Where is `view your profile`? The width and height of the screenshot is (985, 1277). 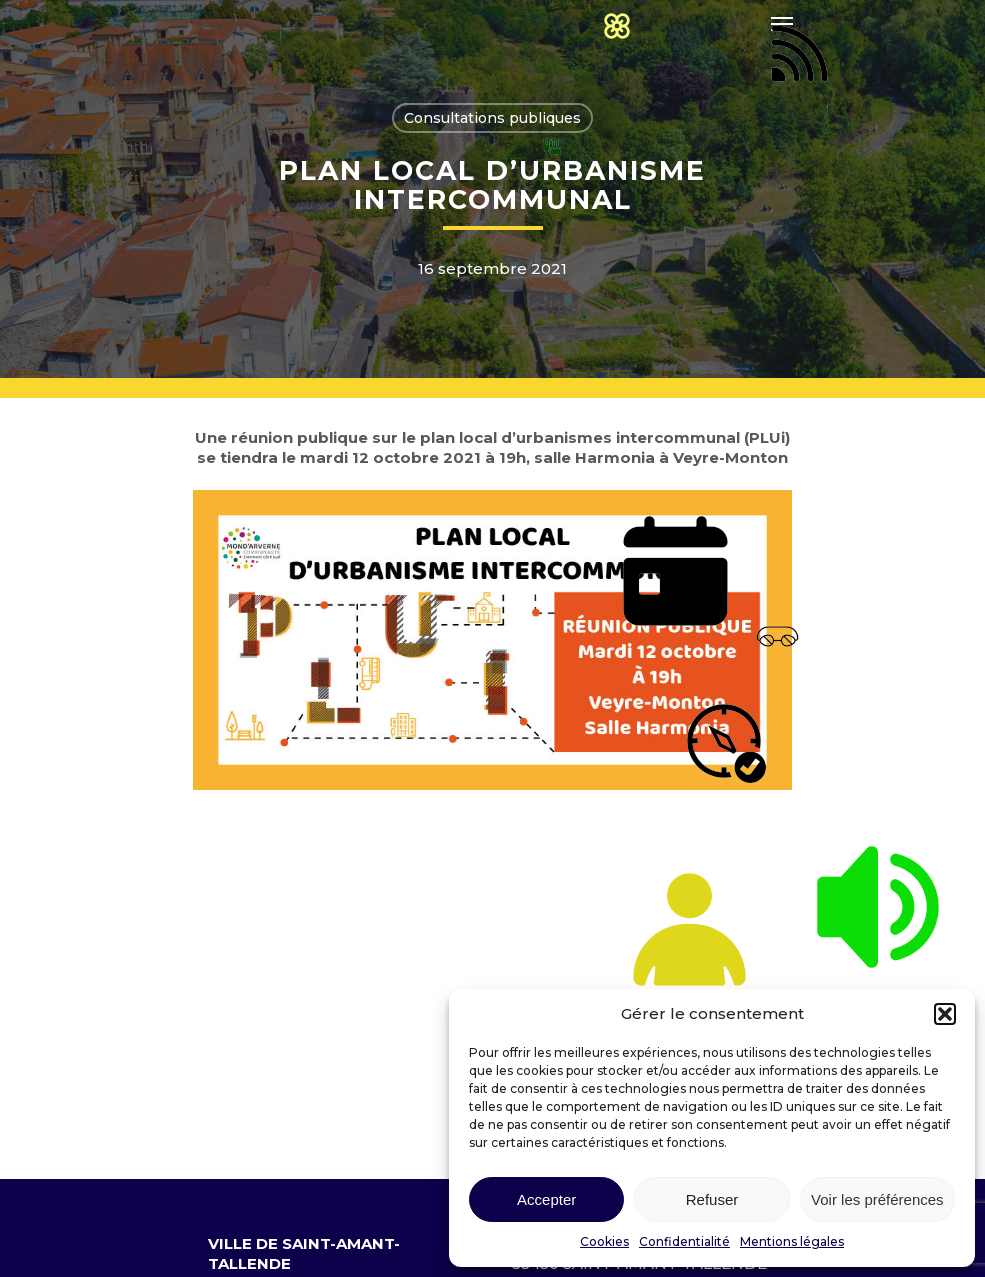
view your profile is located at coordinates (689, 929).